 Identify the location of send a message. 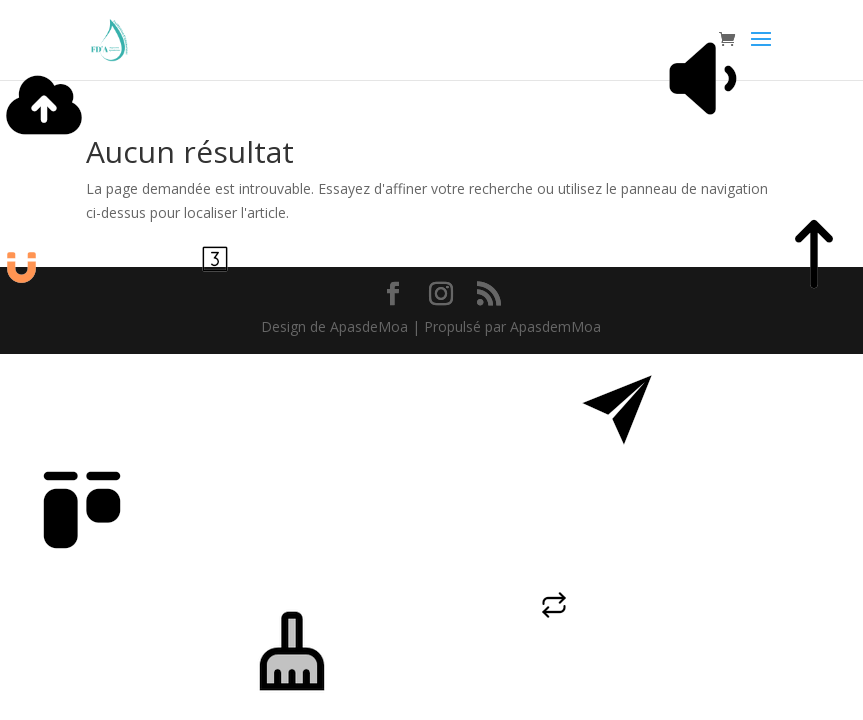
(617, 410).